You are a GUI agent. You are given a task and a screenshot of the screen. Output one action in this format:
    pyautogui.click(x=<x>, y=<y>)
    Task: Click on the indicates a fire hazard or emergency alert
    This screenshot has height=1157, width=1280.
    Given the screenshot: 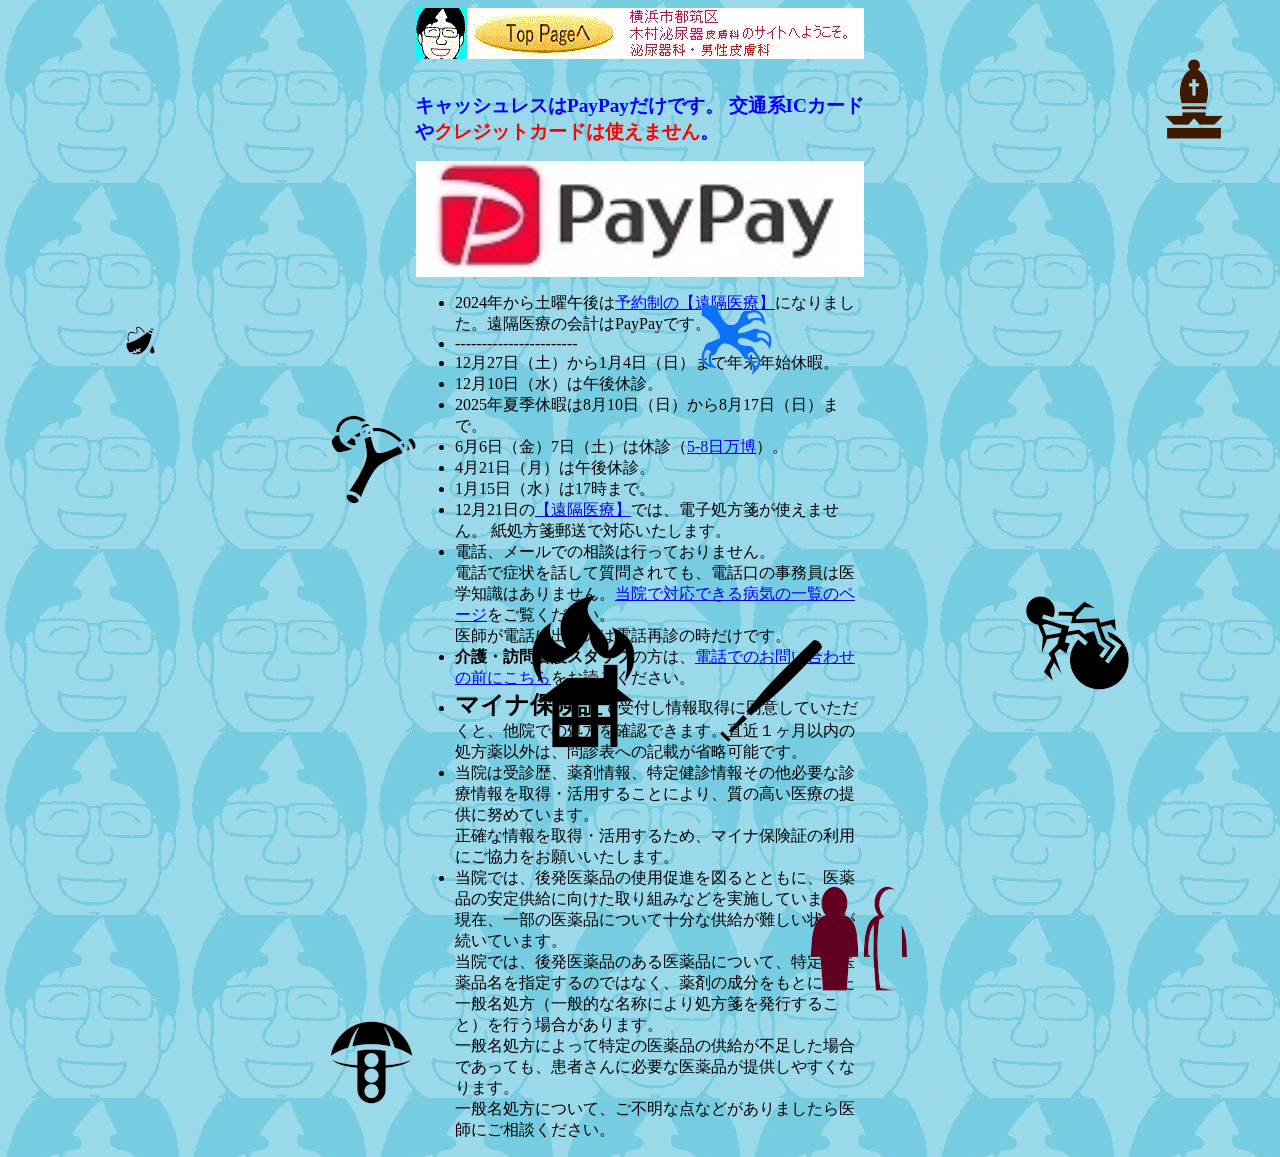 What is the action you would take?
    pyautogui.click(x=585, y=672)
    